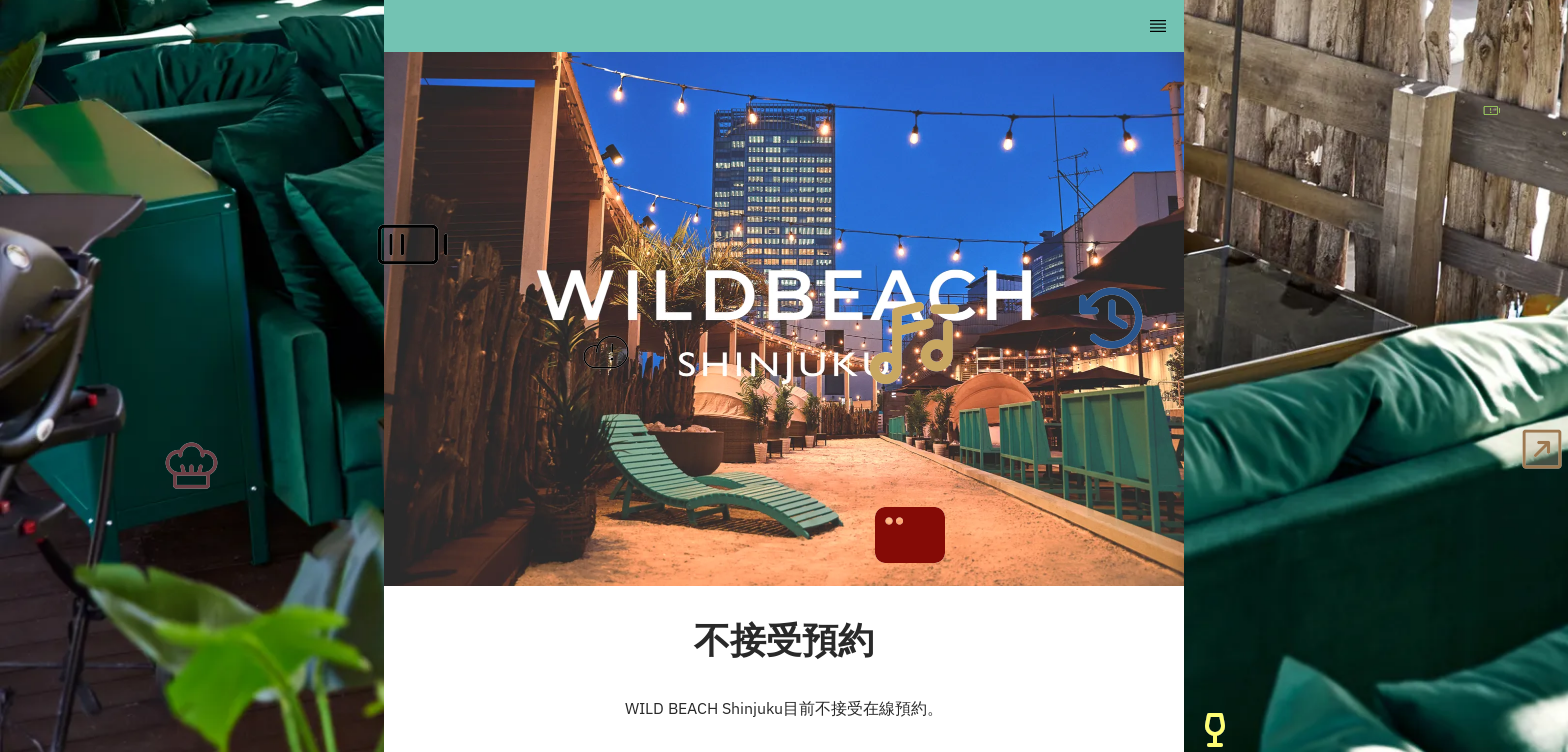 Image resolution: width=1568 pixels, height=752 pixels. What do you see at coordinates (191, 466) in the screenshot?
I see `browse recipes or cooking content` at bounding box center [191, 466].